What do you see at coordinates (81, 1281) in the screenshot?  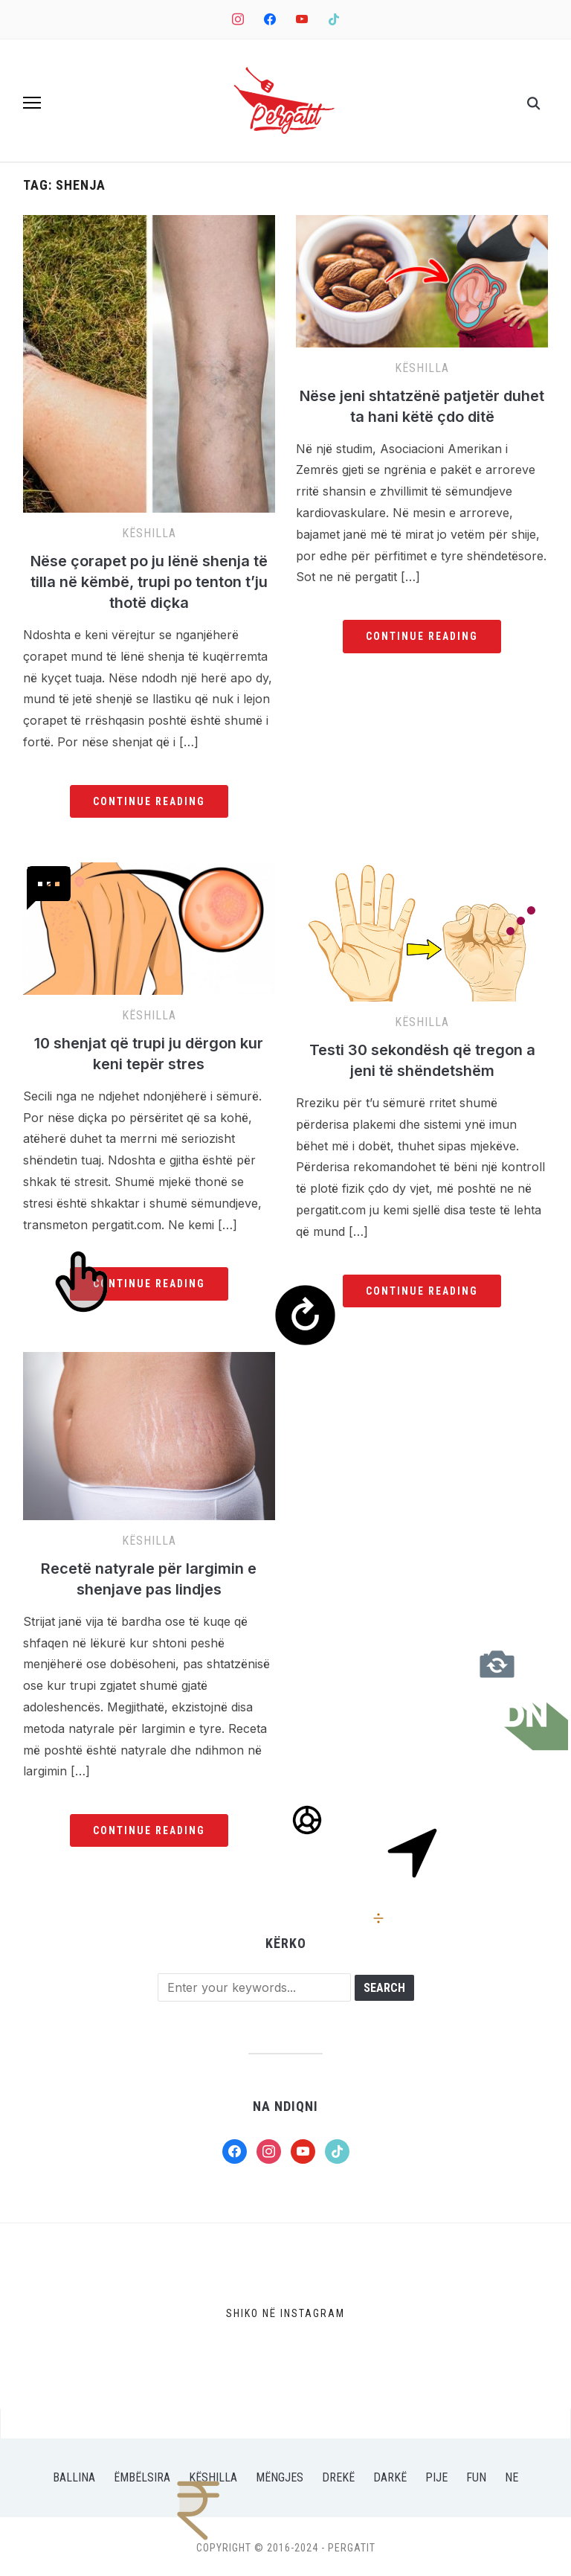 I see `tap or click to select an item` at bounding box center [81, 1281].